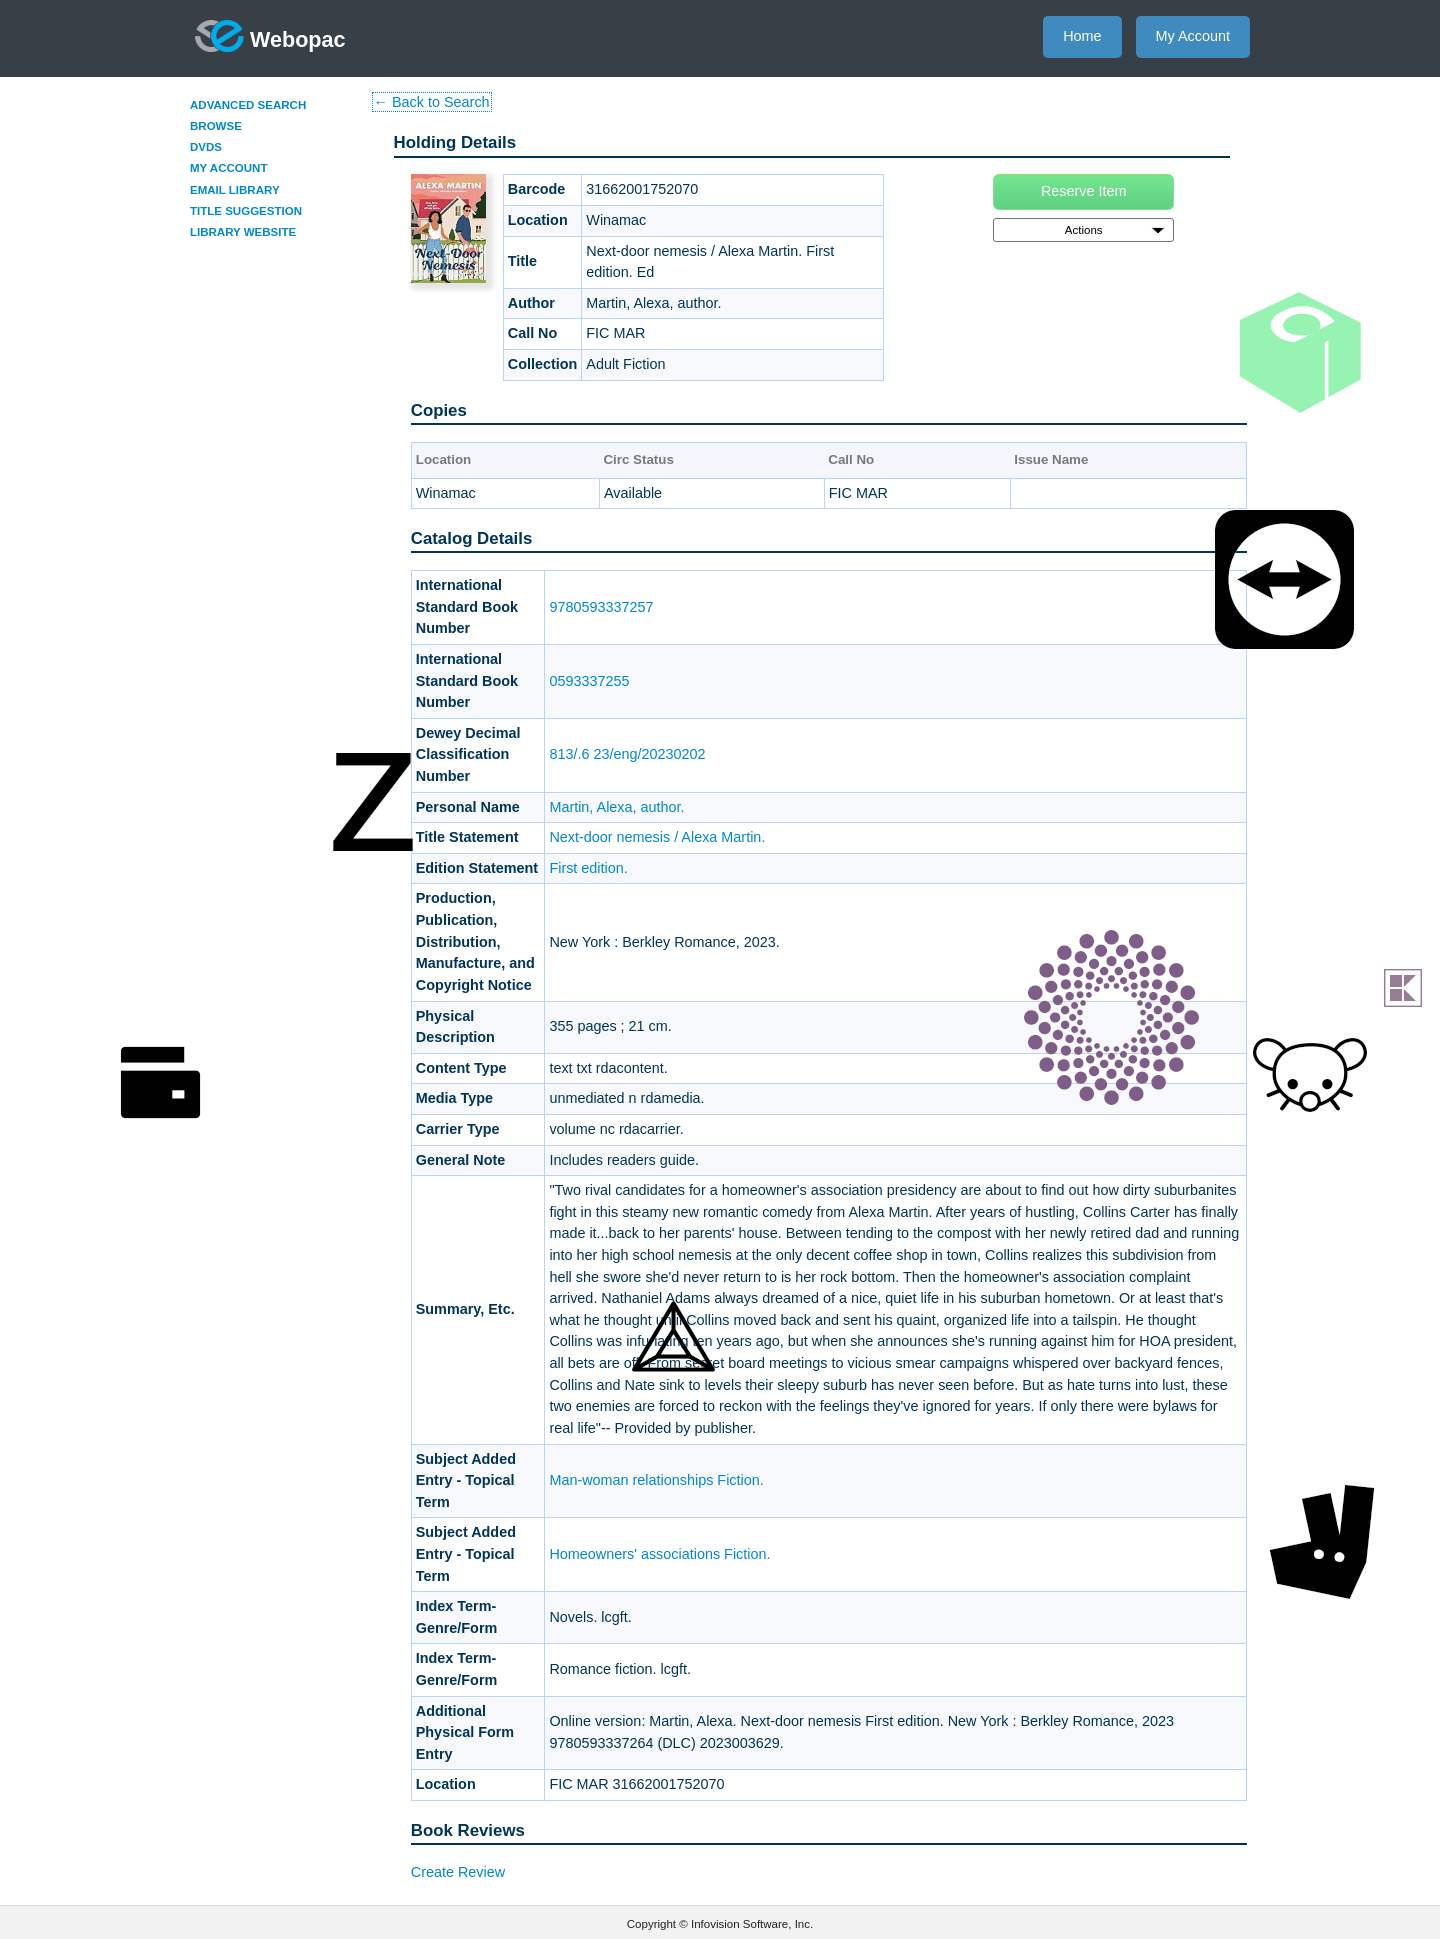  I want to click on open zotero reference manager, so click(373, 802).